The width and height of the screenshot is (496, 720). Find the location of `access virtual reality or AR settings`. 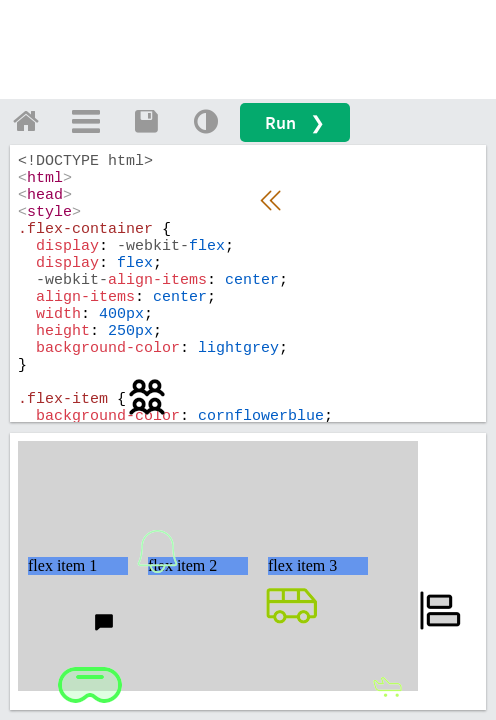

access virtual reality or AR settings is located at coordinates (90, 685).